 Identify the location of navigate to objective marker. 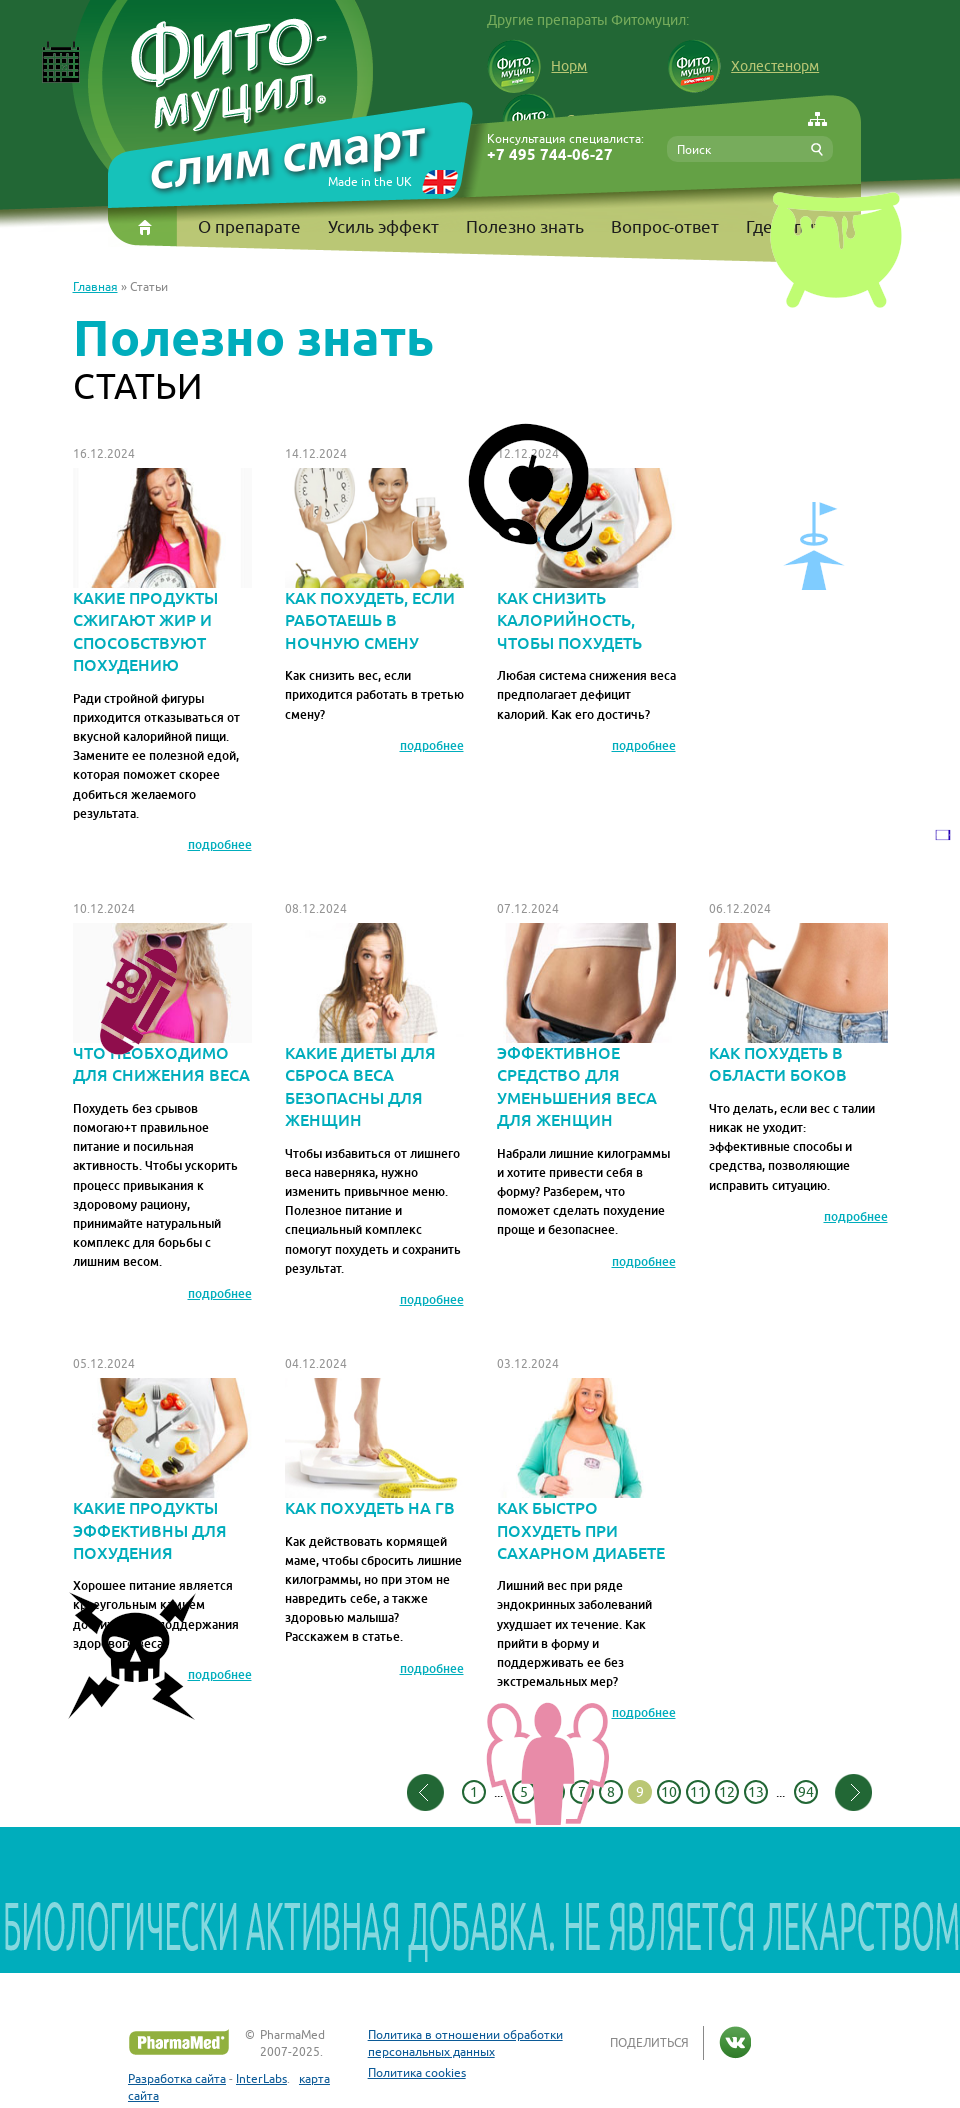
(814, 546).